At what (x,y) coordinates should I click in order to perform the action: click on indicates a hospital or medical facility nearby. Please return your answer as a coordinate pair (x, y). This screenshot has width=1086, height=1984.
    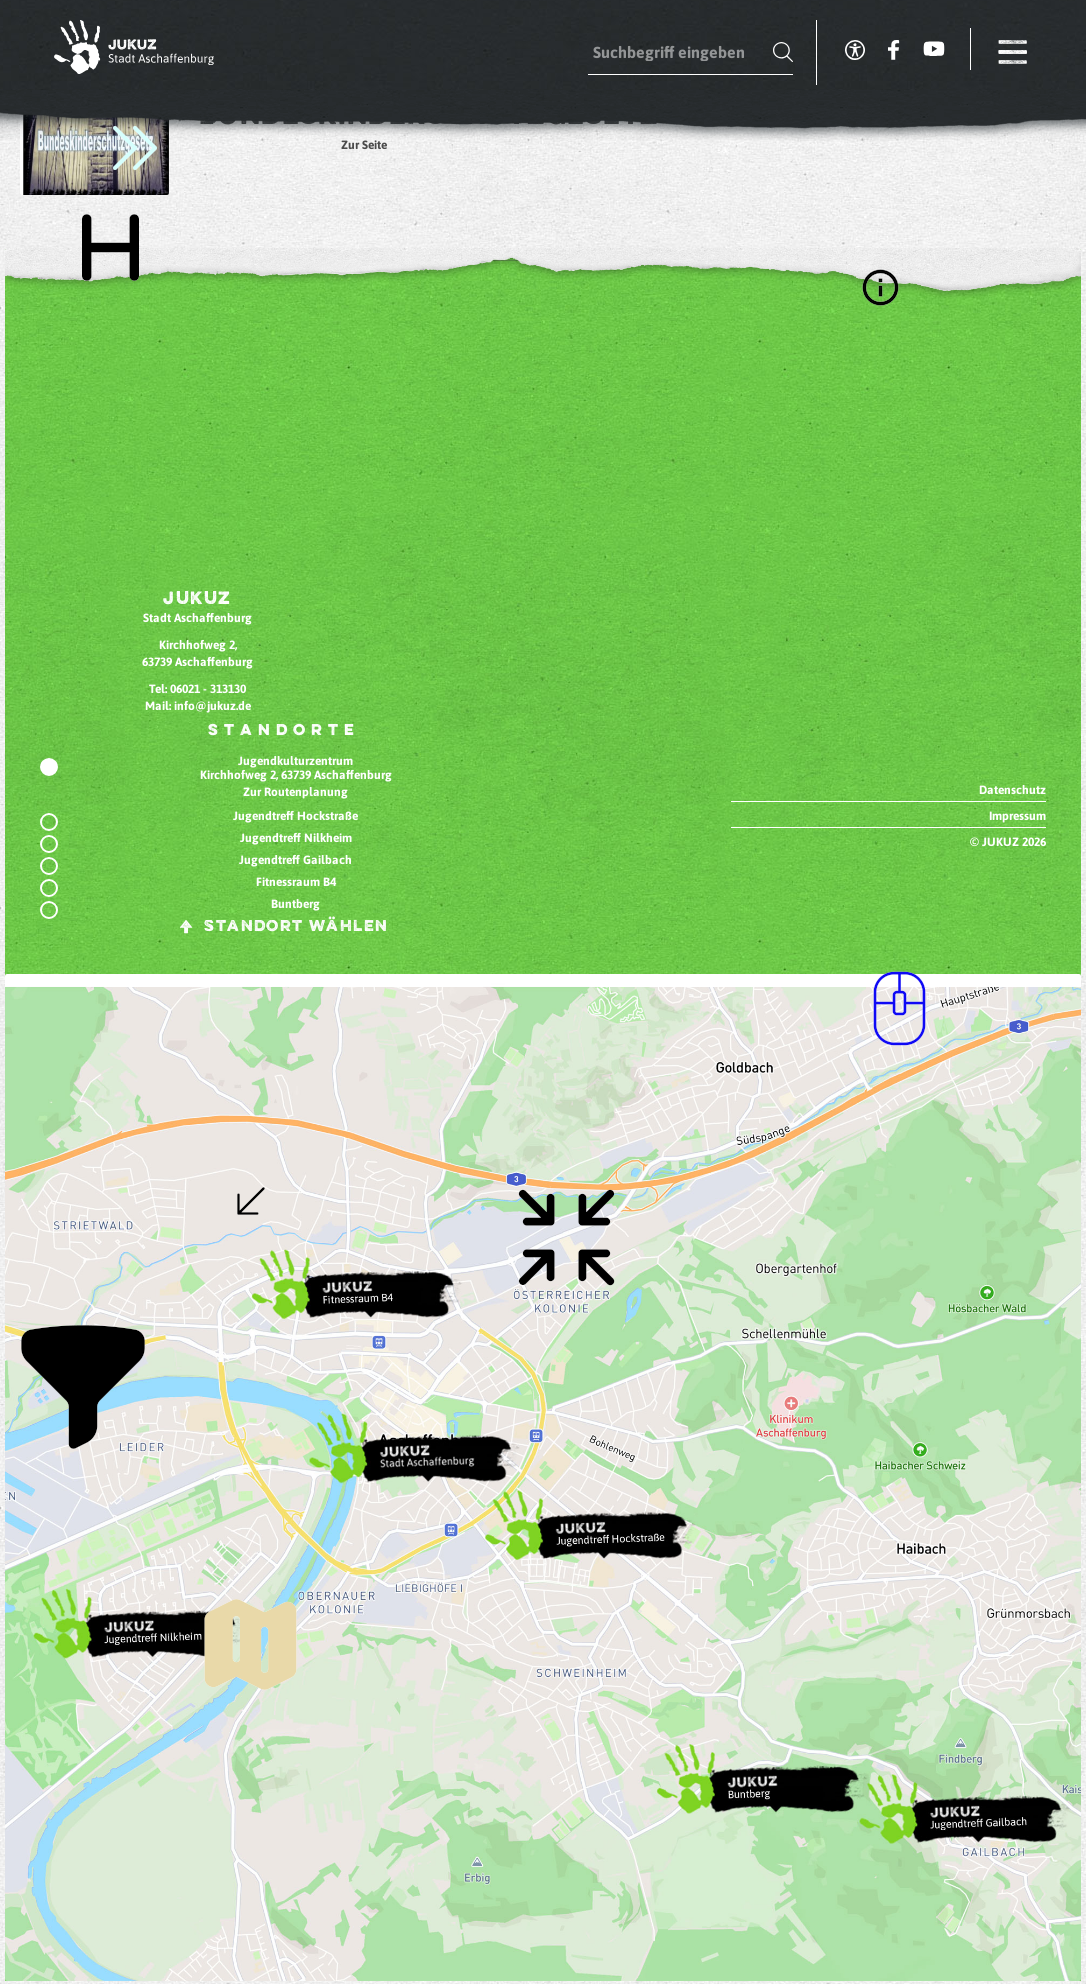
    Looking at the image, I should click on (110, 247).